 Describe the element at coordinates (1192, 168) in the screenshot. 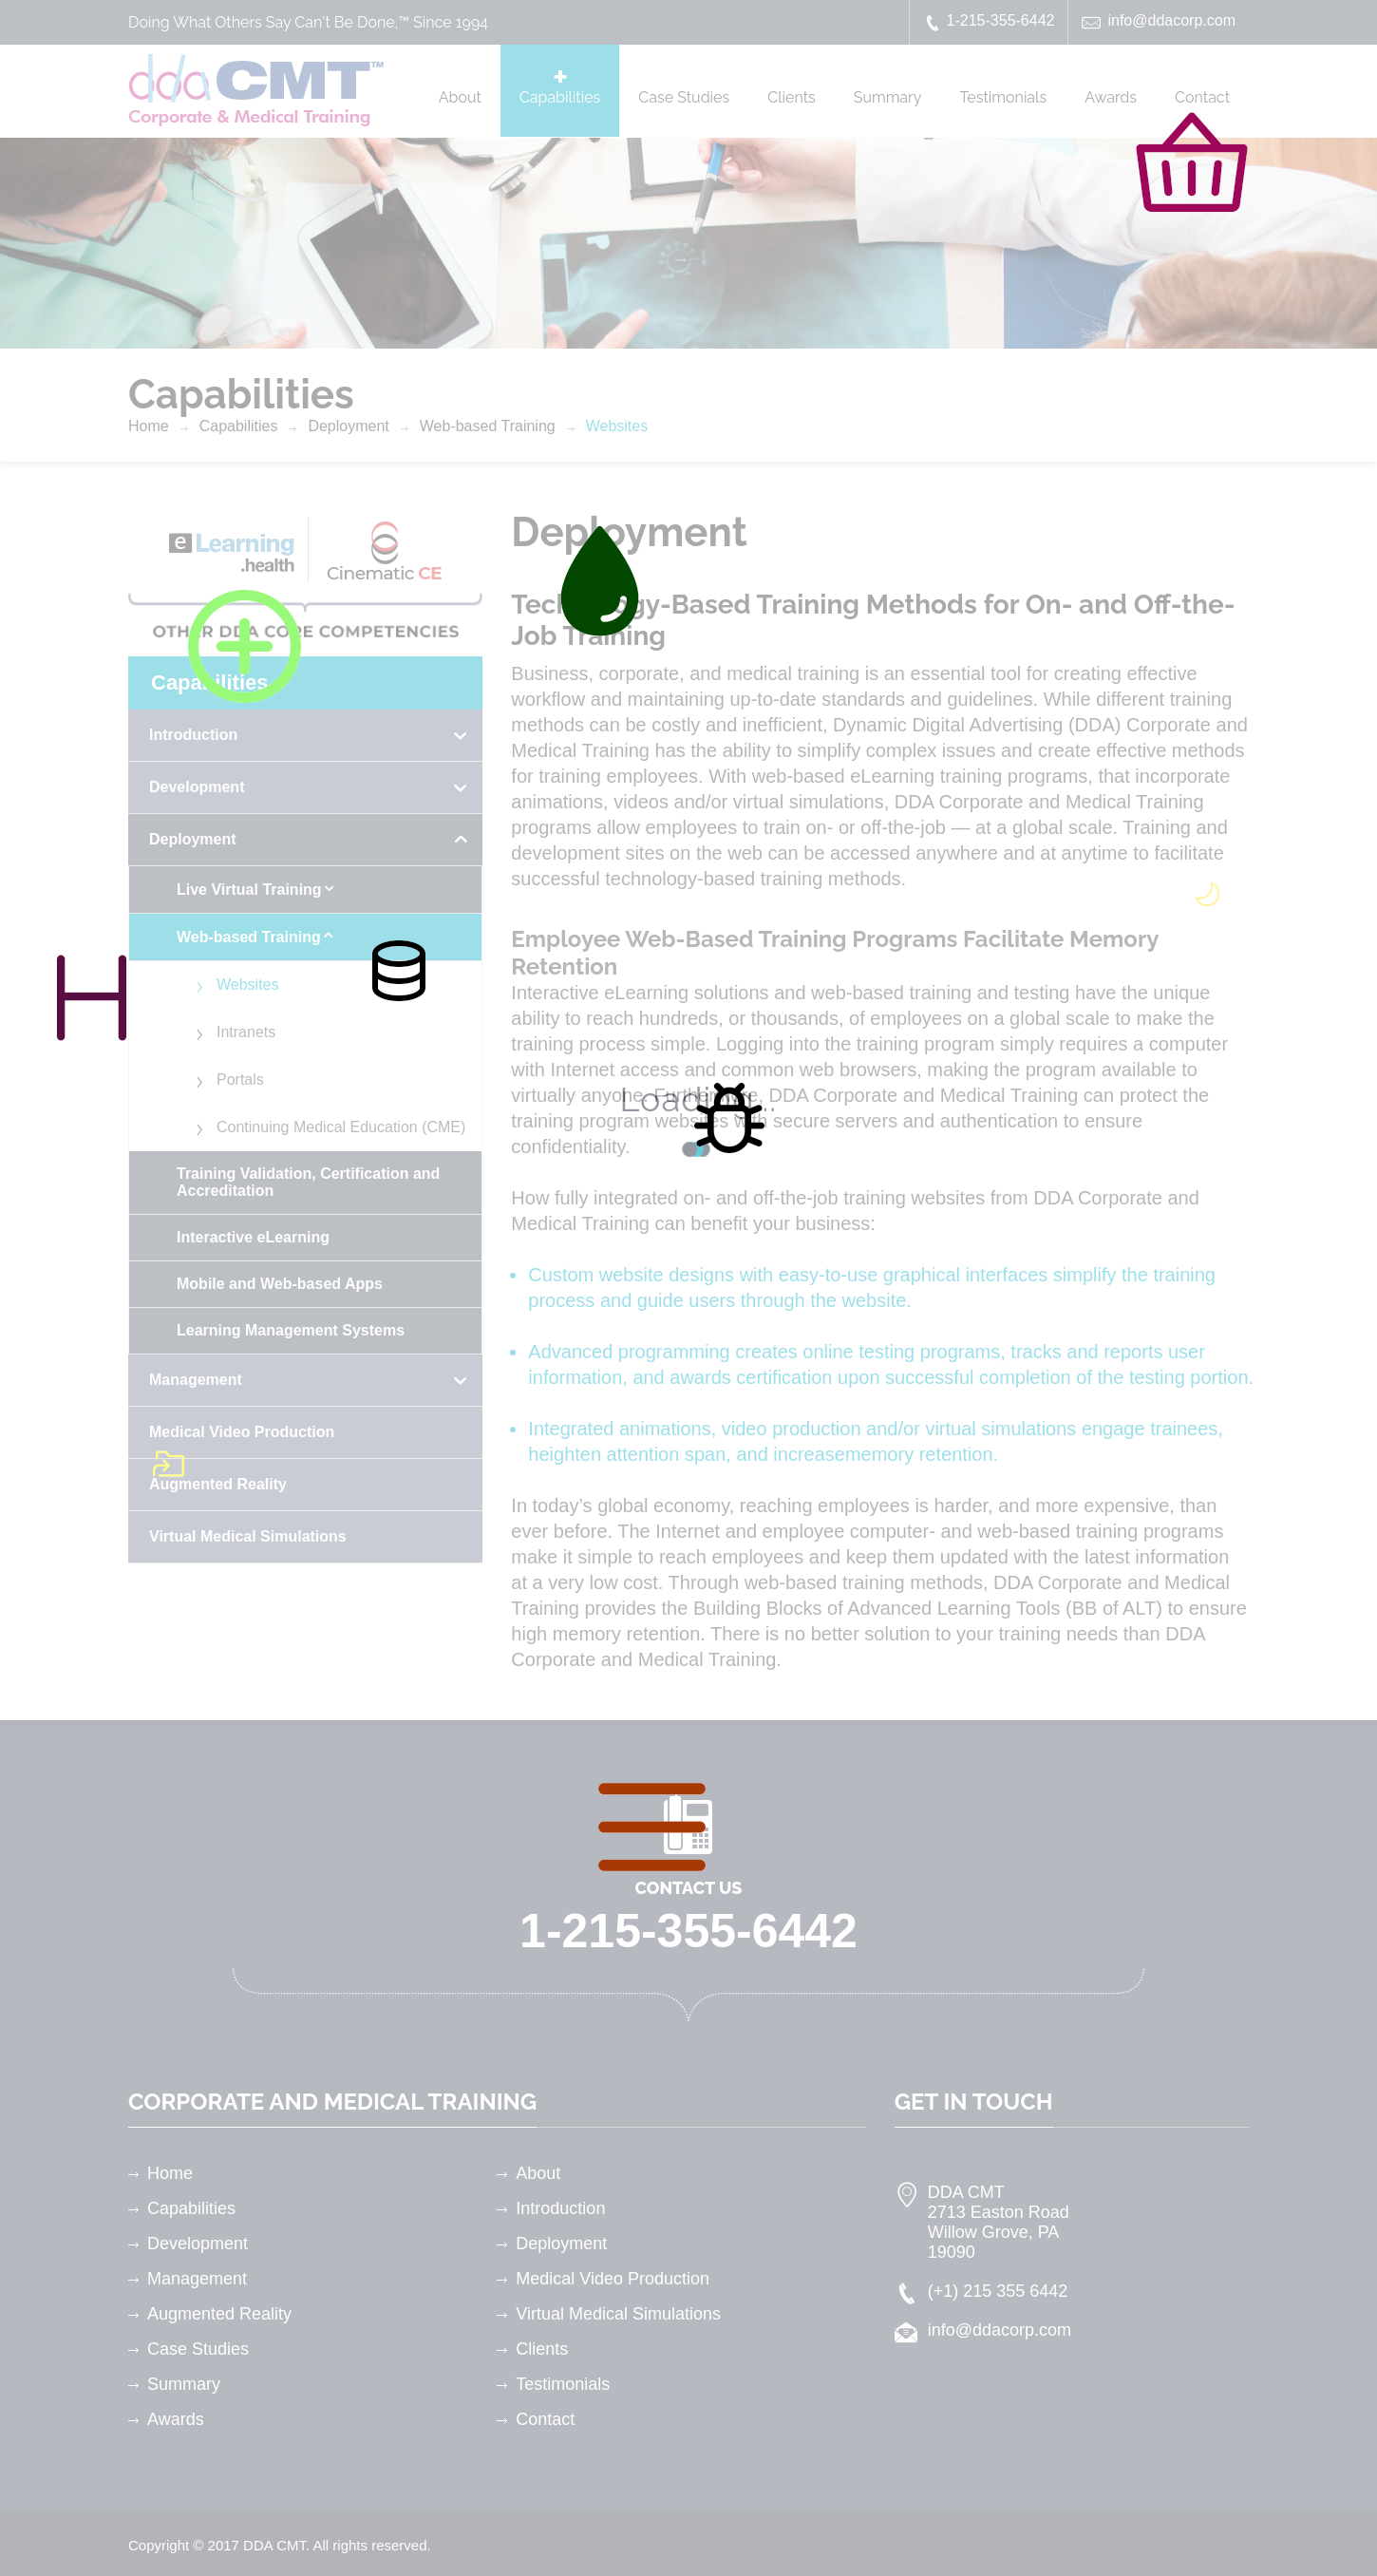

I see `view shopping basket` at that location.